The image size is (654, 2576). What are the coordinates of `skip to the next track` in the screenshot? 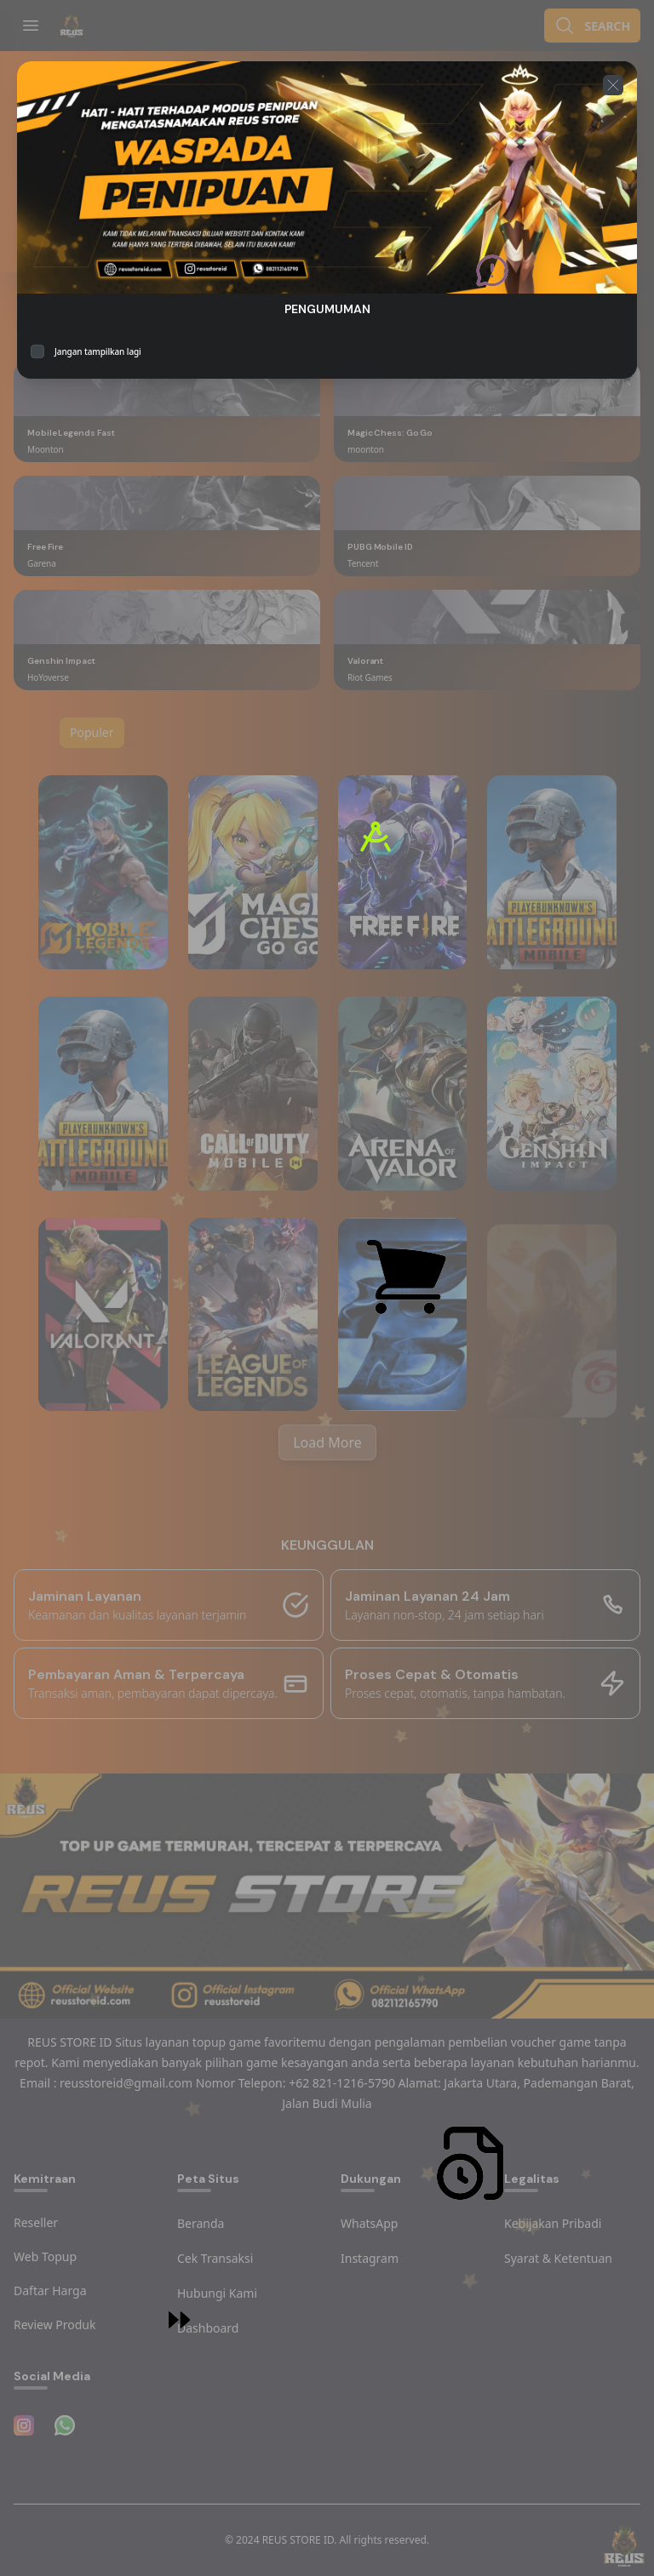 It's located at (179, 2320).